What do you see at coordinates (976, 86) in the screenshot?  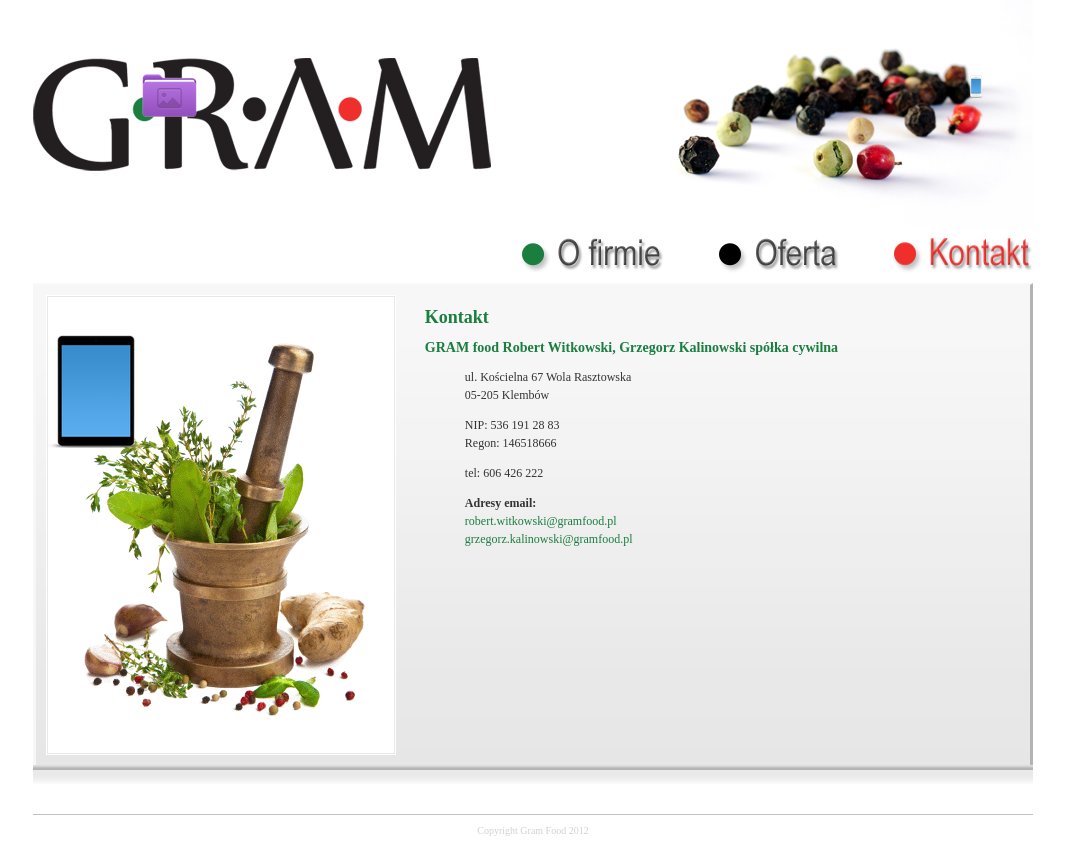 I see `iPod touch device connected` at bounding box center [976, 86].